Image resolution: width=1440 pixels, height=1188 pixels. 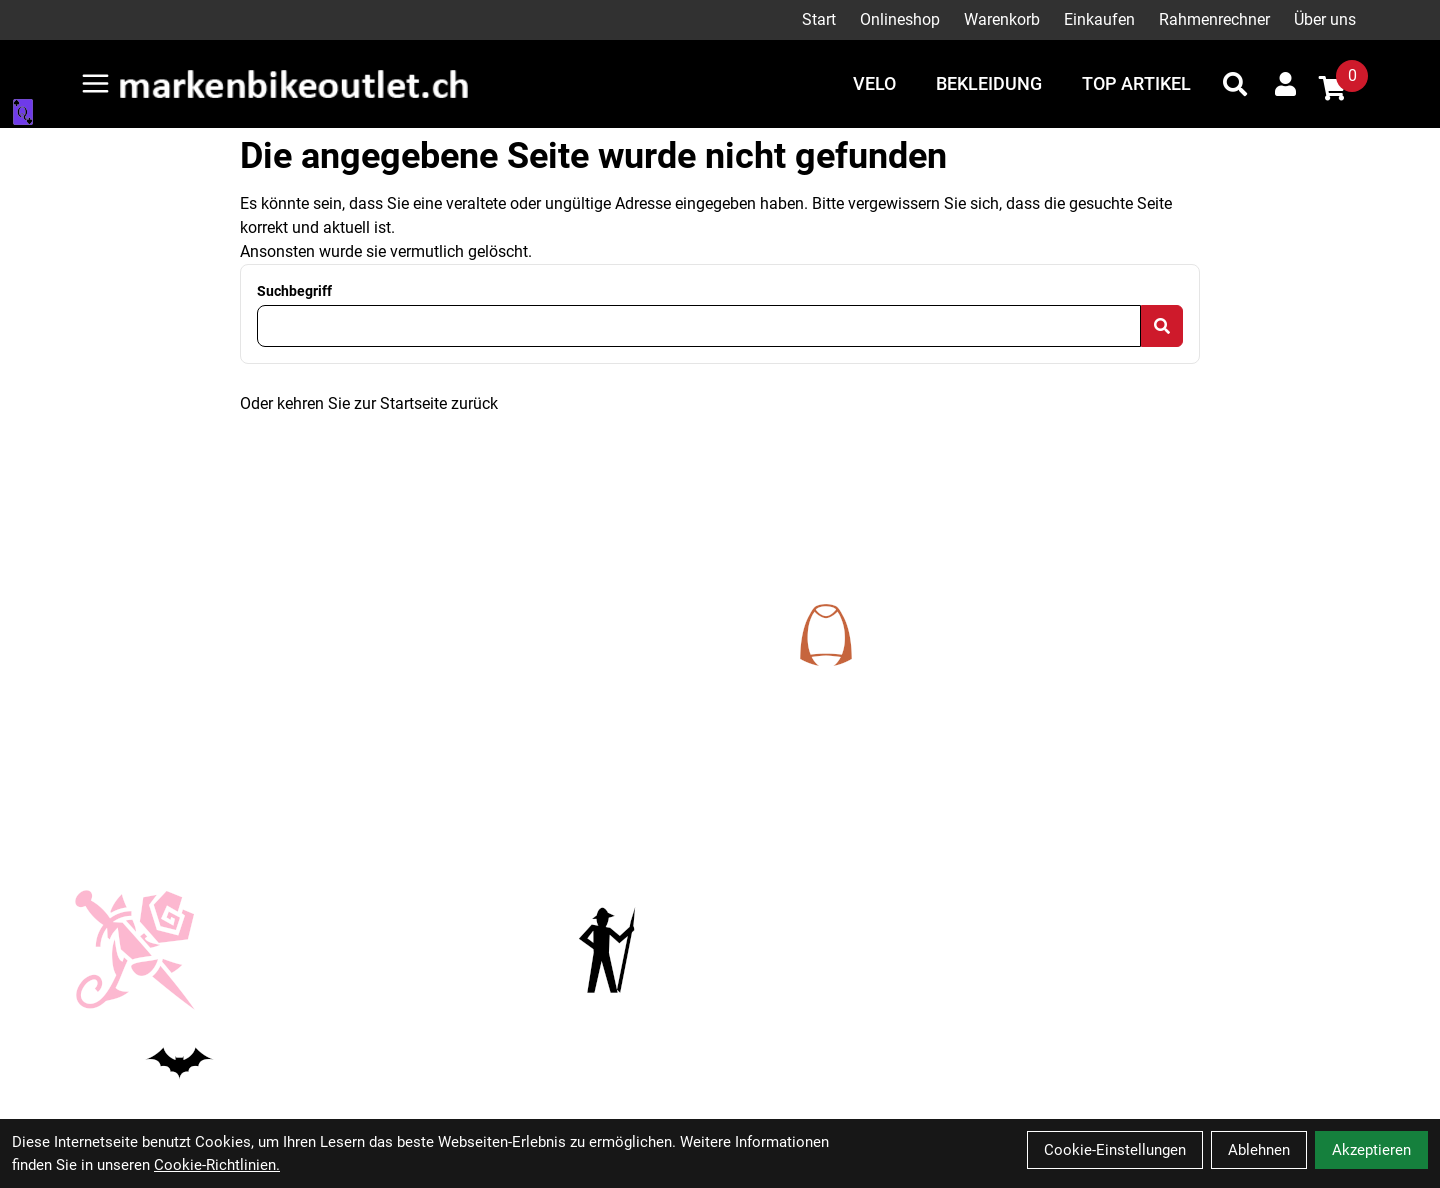 I want to click on select rogue or assassin character class, so click(x=135, y=950).